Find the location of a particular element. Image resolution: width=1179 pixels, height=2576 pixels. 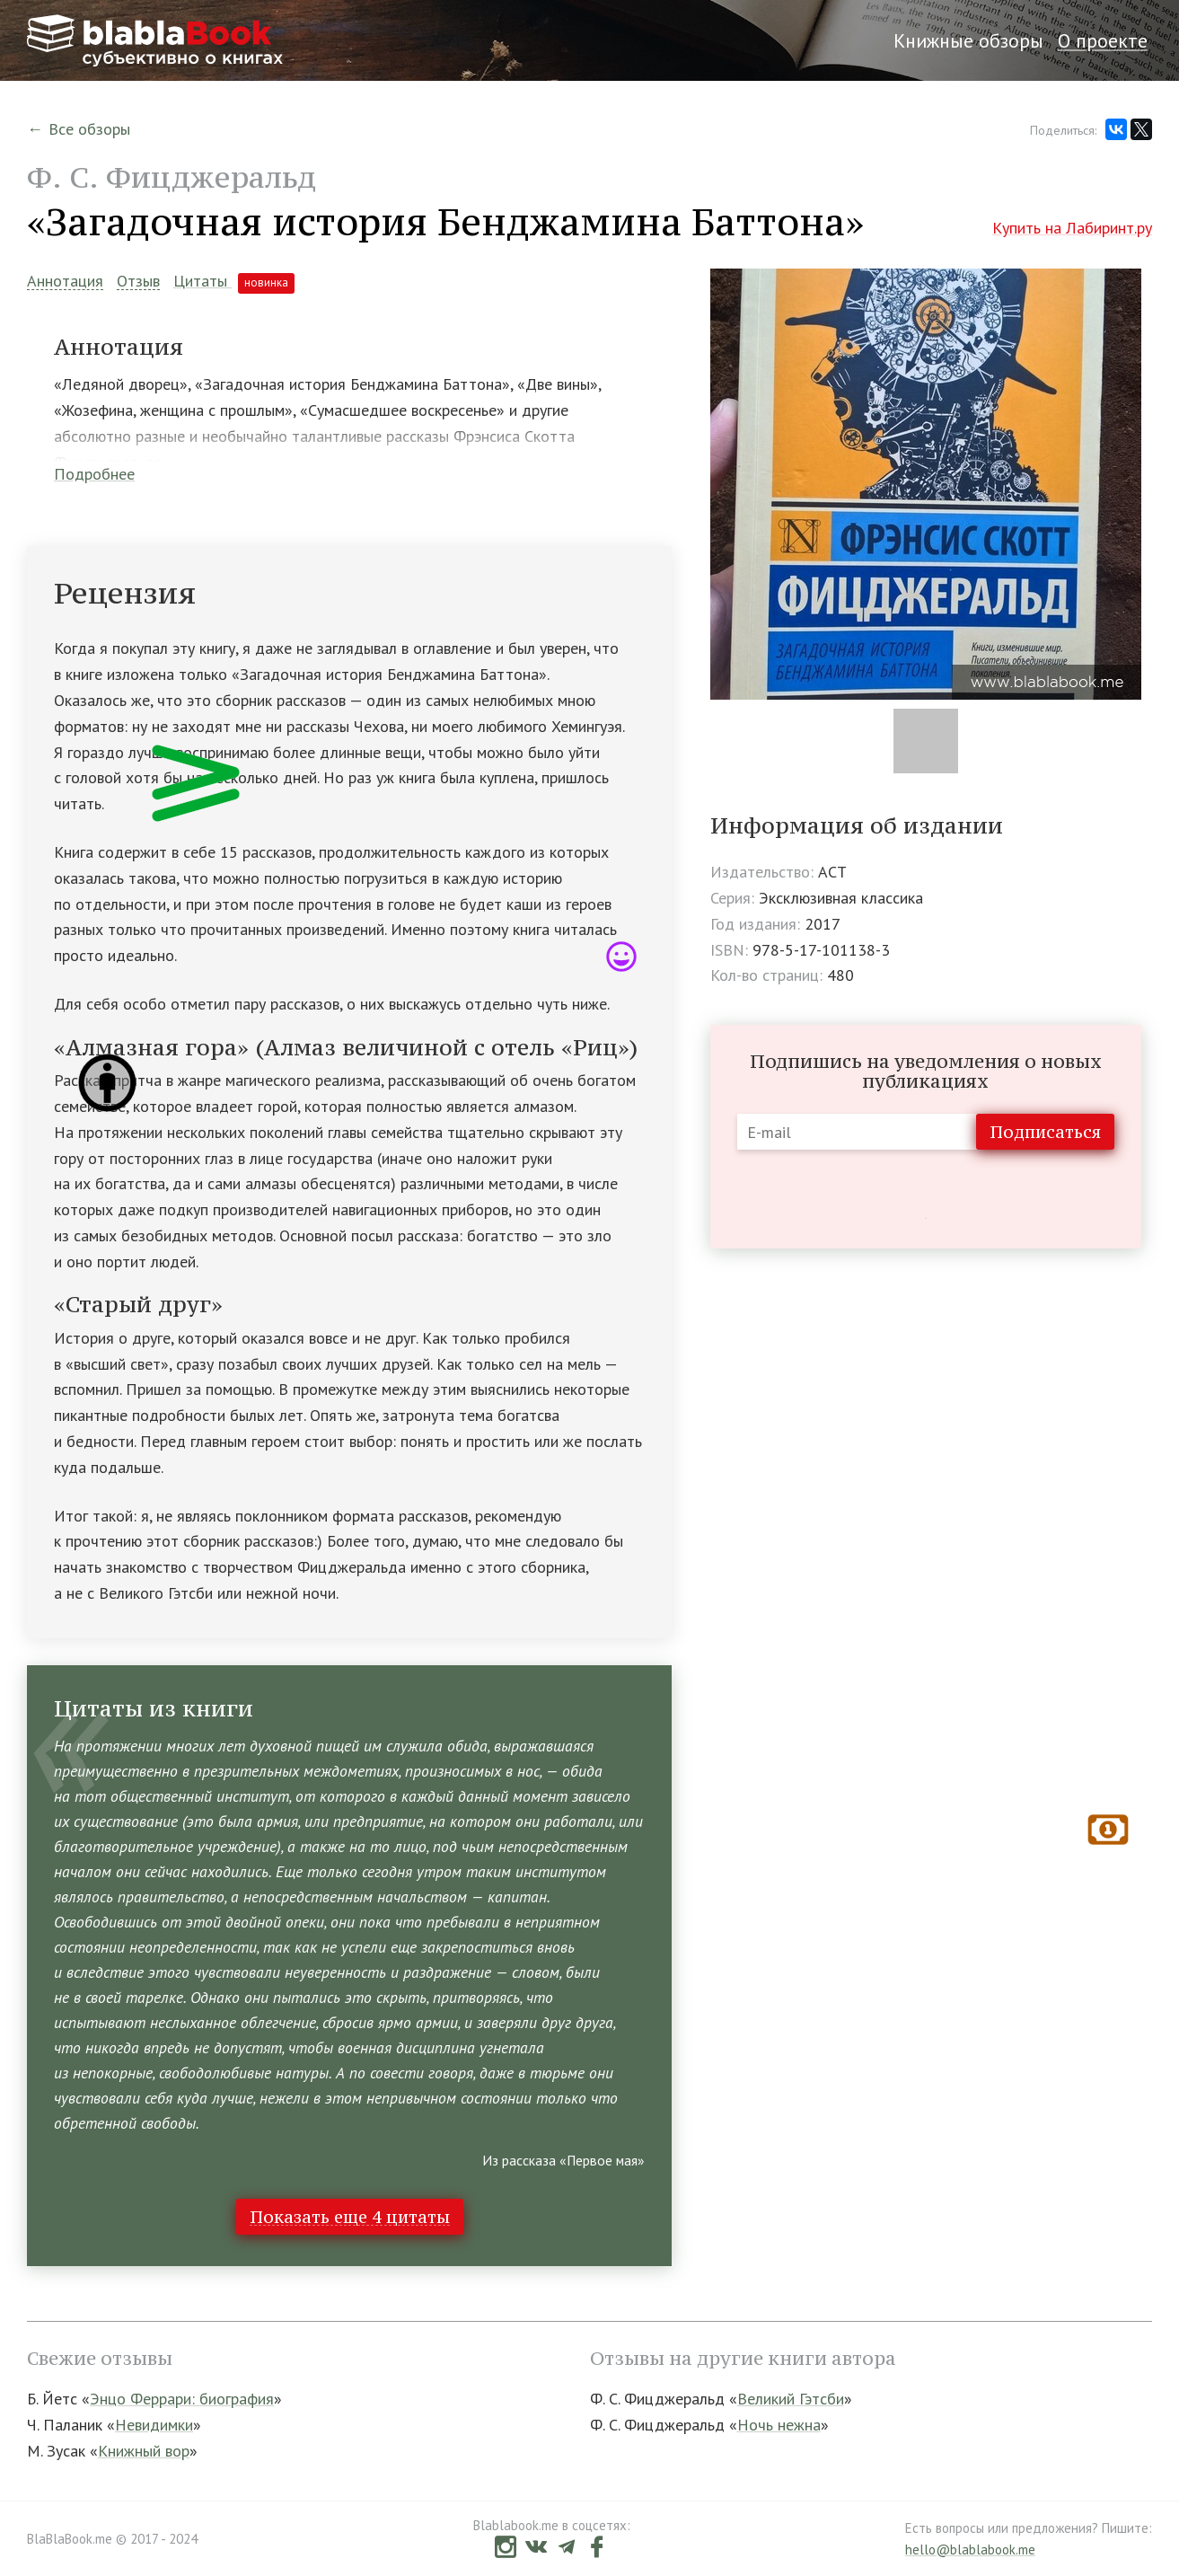

greater than or equal to mathematical operator is located at coordinates (196, 783).